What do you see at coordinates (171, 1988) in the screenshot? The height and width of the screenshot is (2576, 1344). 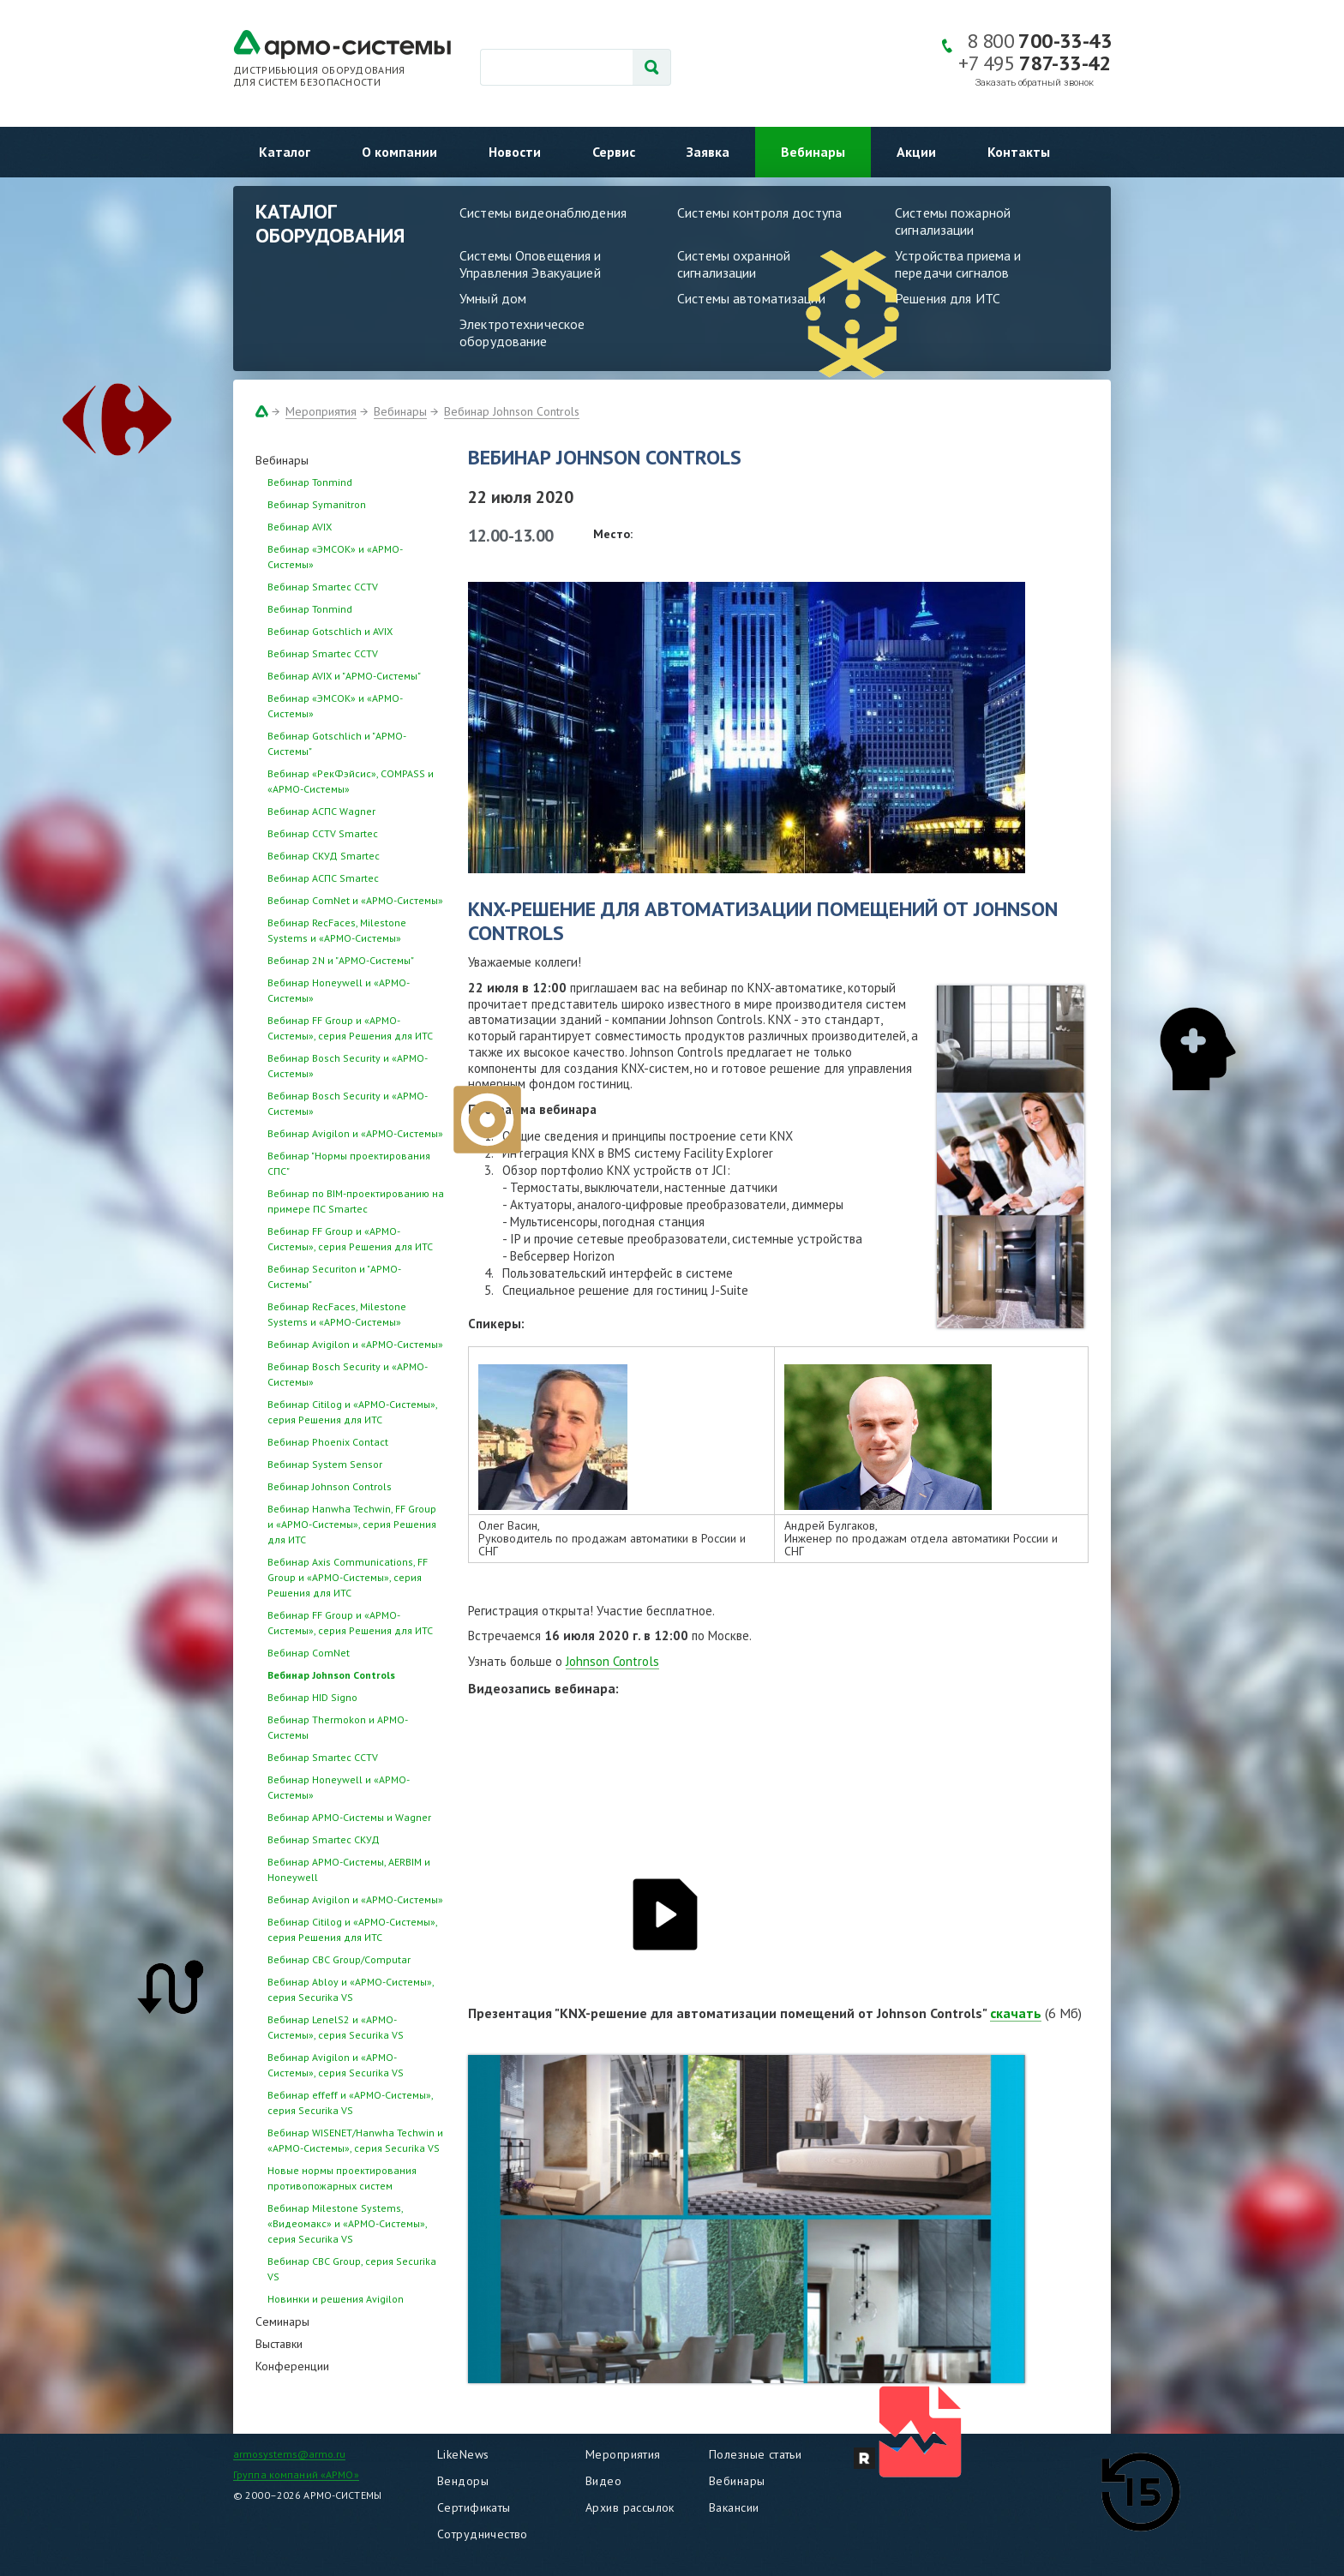 I see `view directions or navigation route` at bounding box center [171, 1988].